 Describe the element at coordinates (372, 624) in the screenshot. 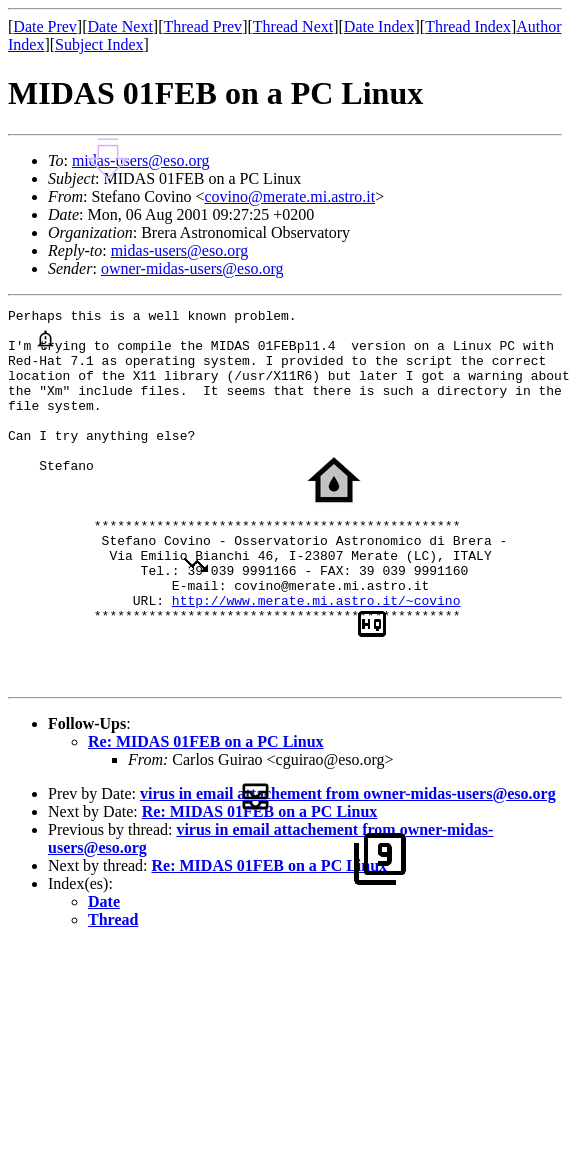

I see `indicates high quality media or streaming option` at that location.